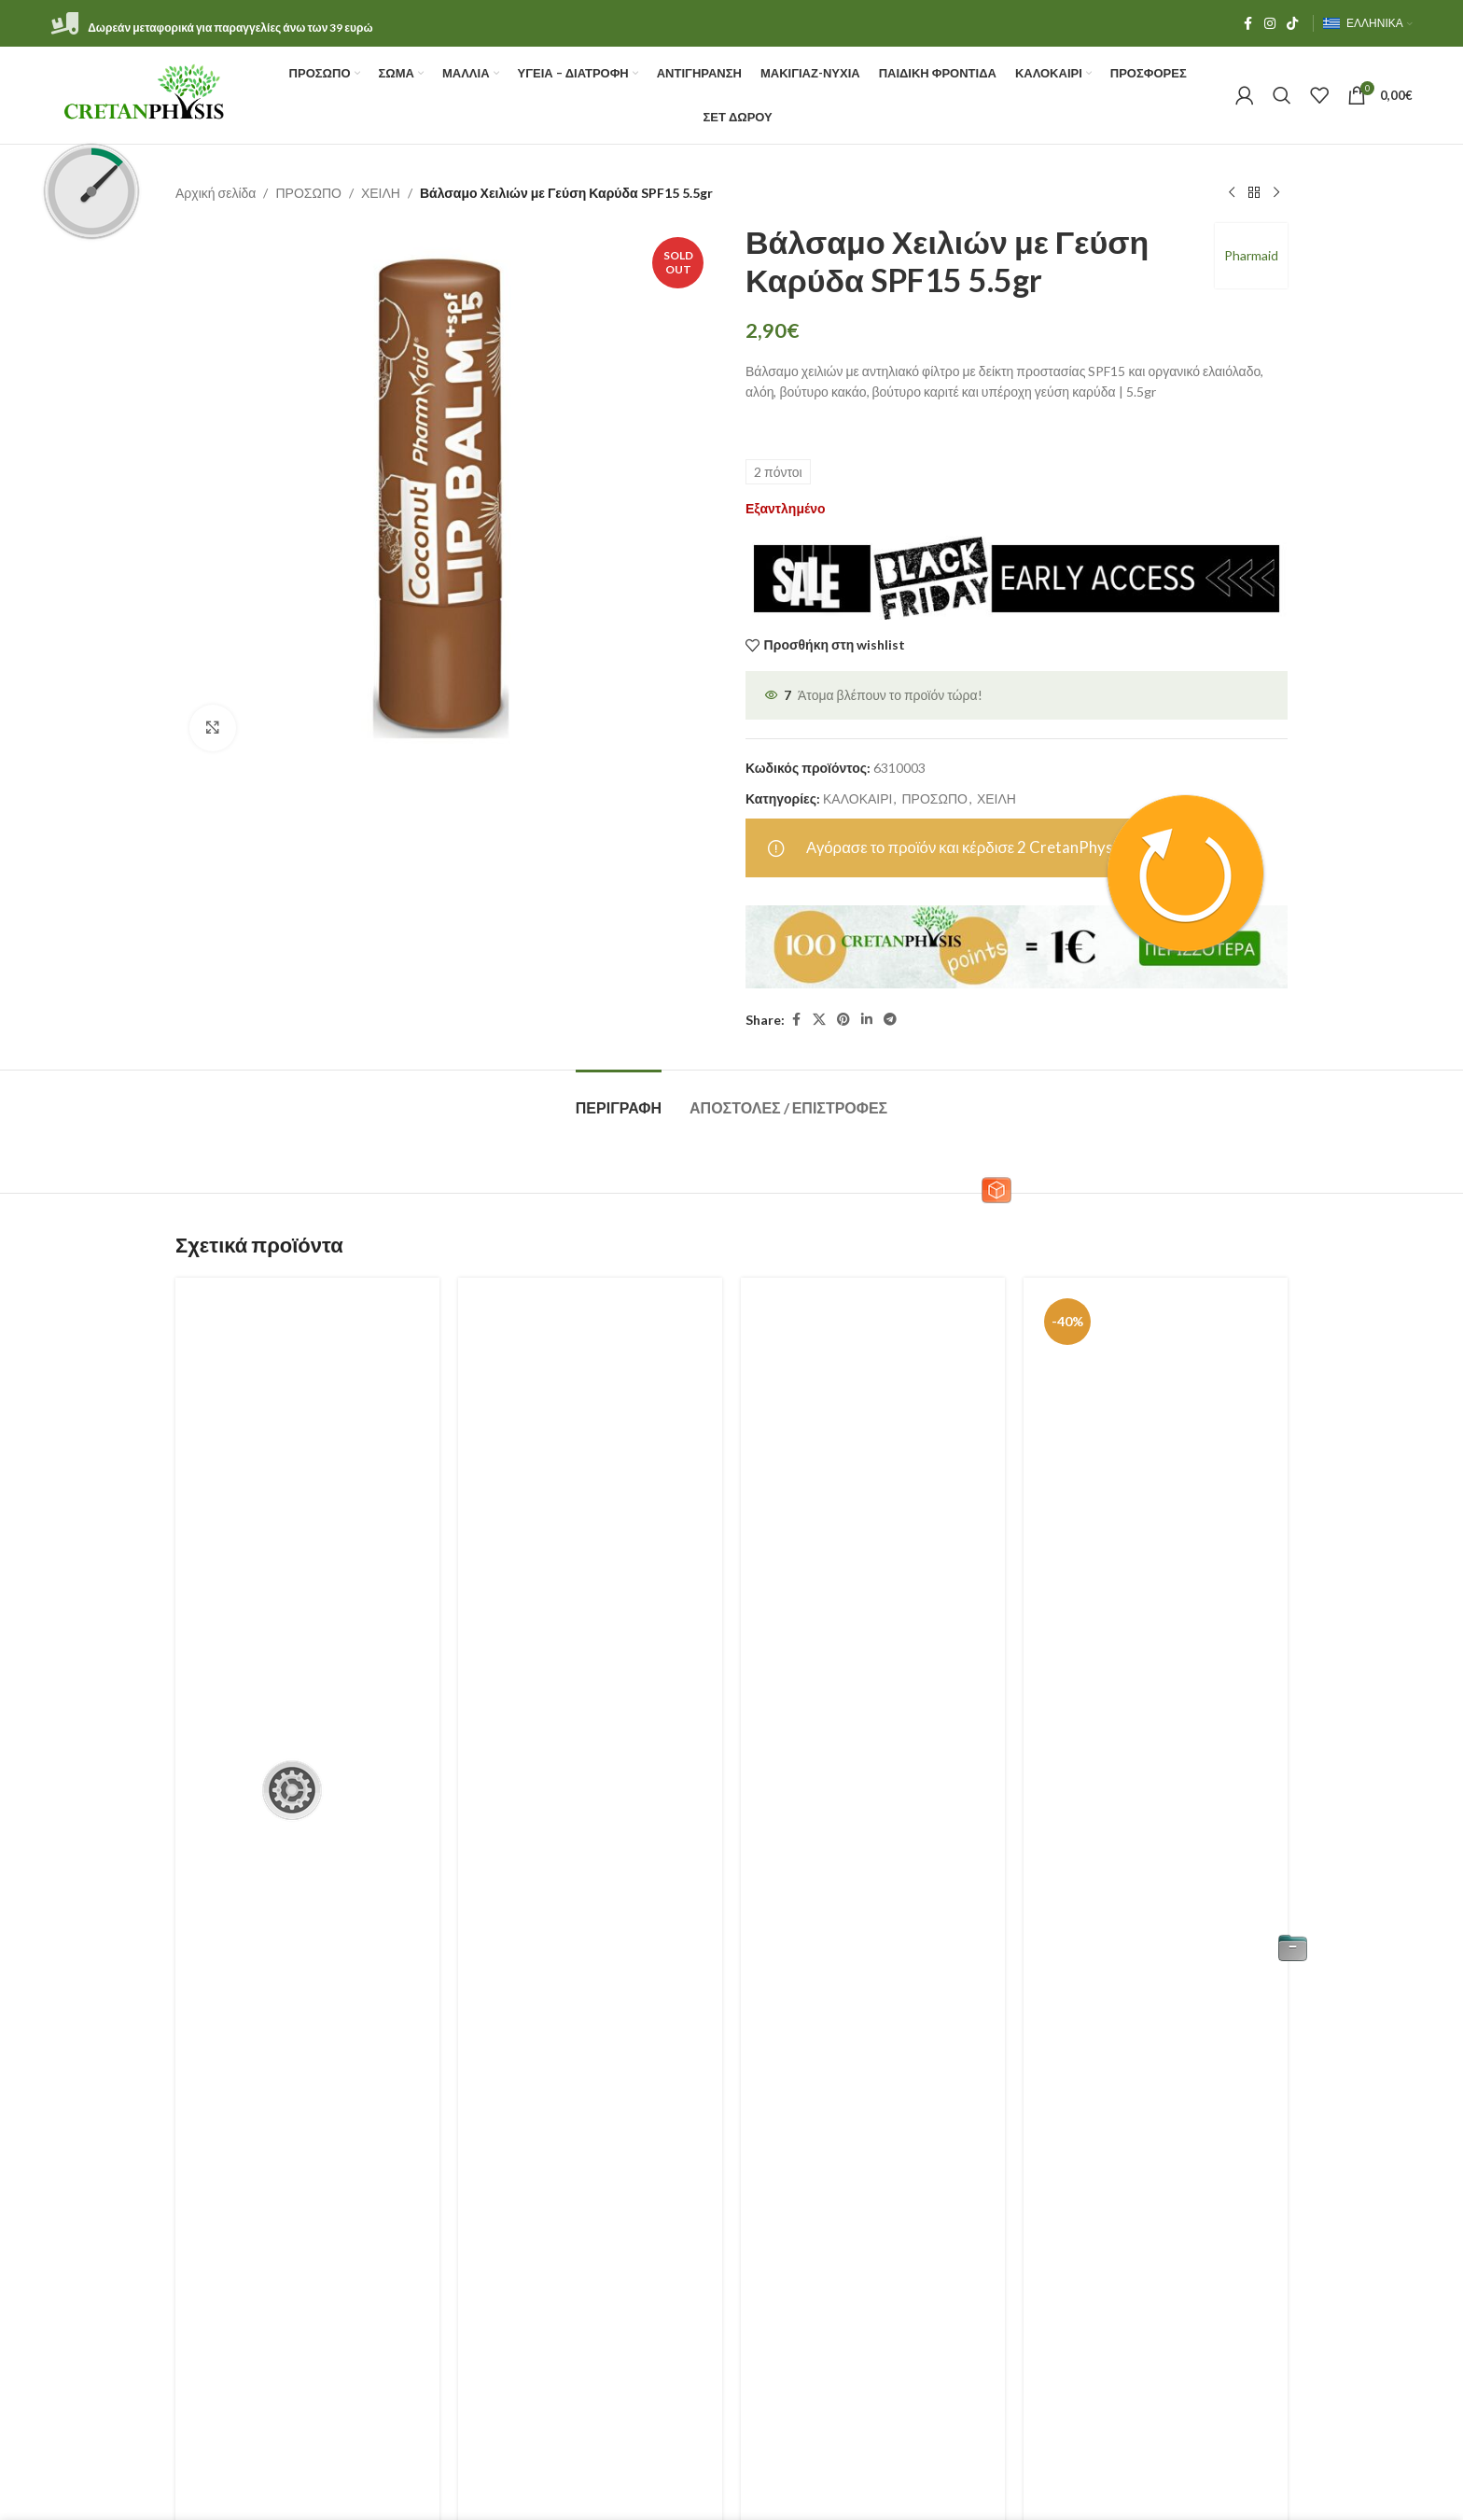 Image resolution: width=1463 pixels, height=2520 pixels. Describe the element at coordinates (292, 1790) in the screenshot. I see `access settings or properties` at that location.